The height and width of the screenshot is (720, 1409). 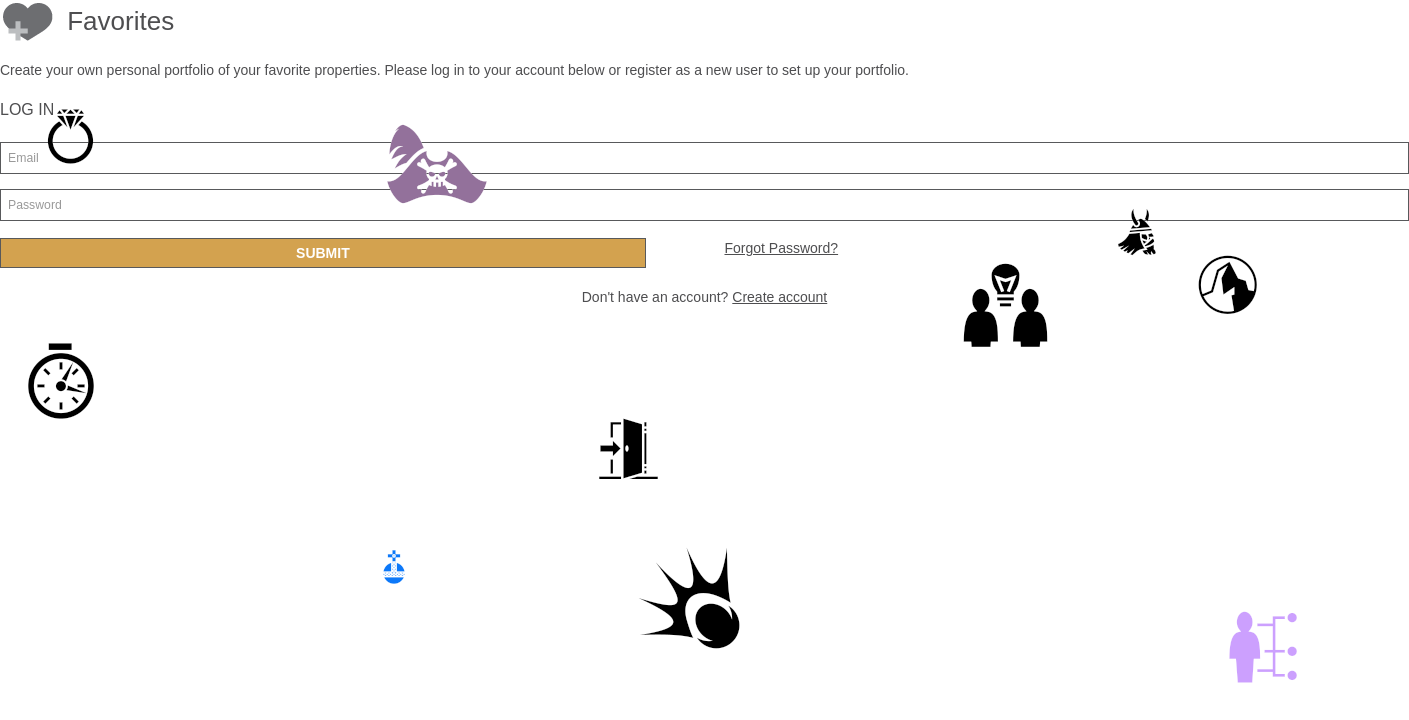 What do you see at coordinates (1228, 285) in the screenshot?
I see `view mountain or peak location` at bounding box center [1228, 285].